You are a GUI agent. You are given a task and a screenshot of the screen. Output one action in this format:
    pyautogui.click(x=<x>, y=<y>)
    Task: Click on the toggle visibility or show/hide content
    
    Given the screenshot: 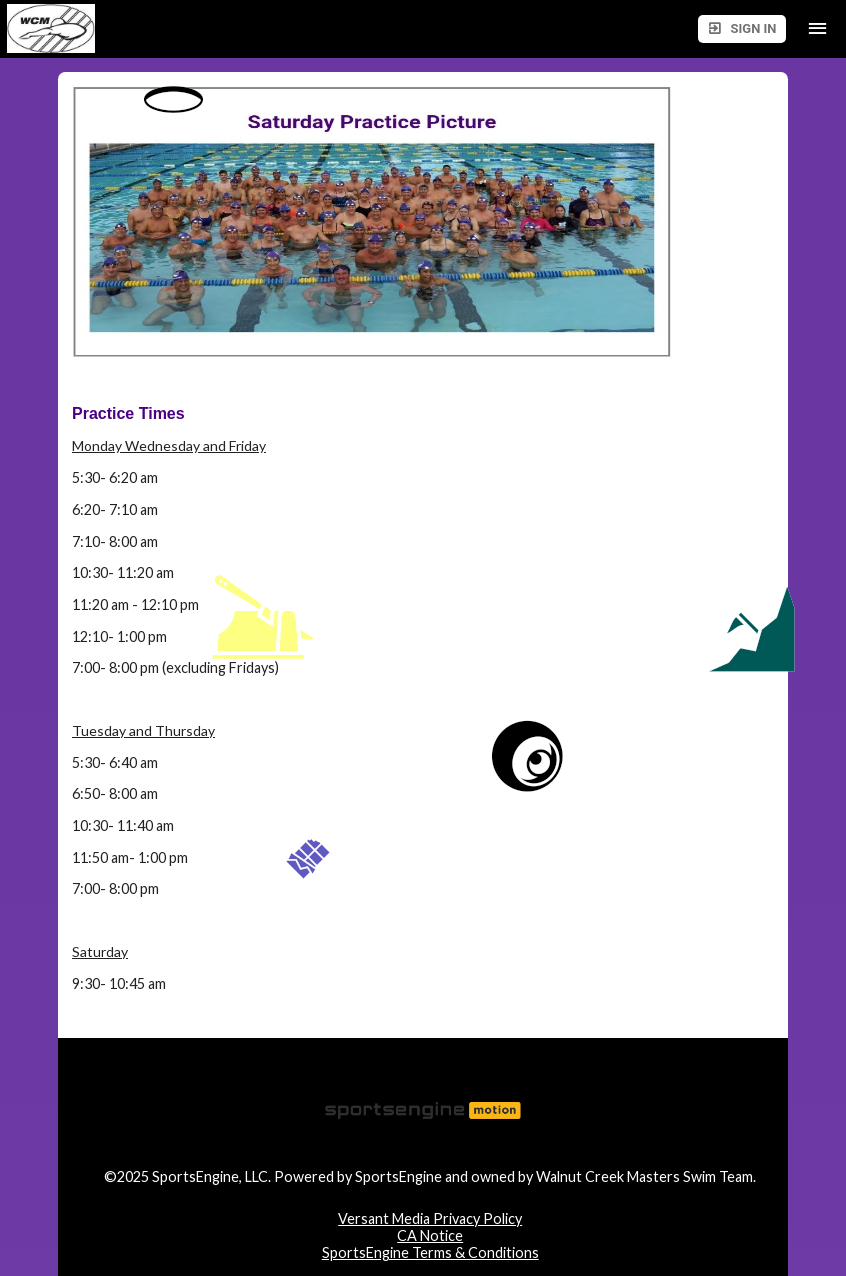 What is the action you would take?
    pyautogui.click(x=527, y=756)
    